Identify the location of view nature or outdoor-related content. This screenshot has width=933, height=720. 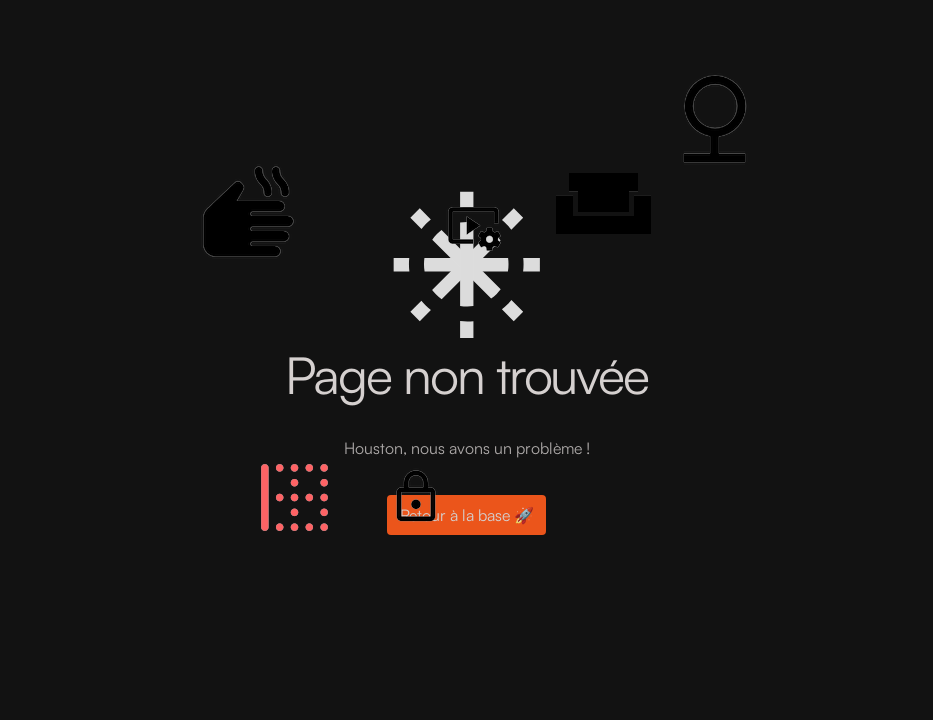
(714, 118).